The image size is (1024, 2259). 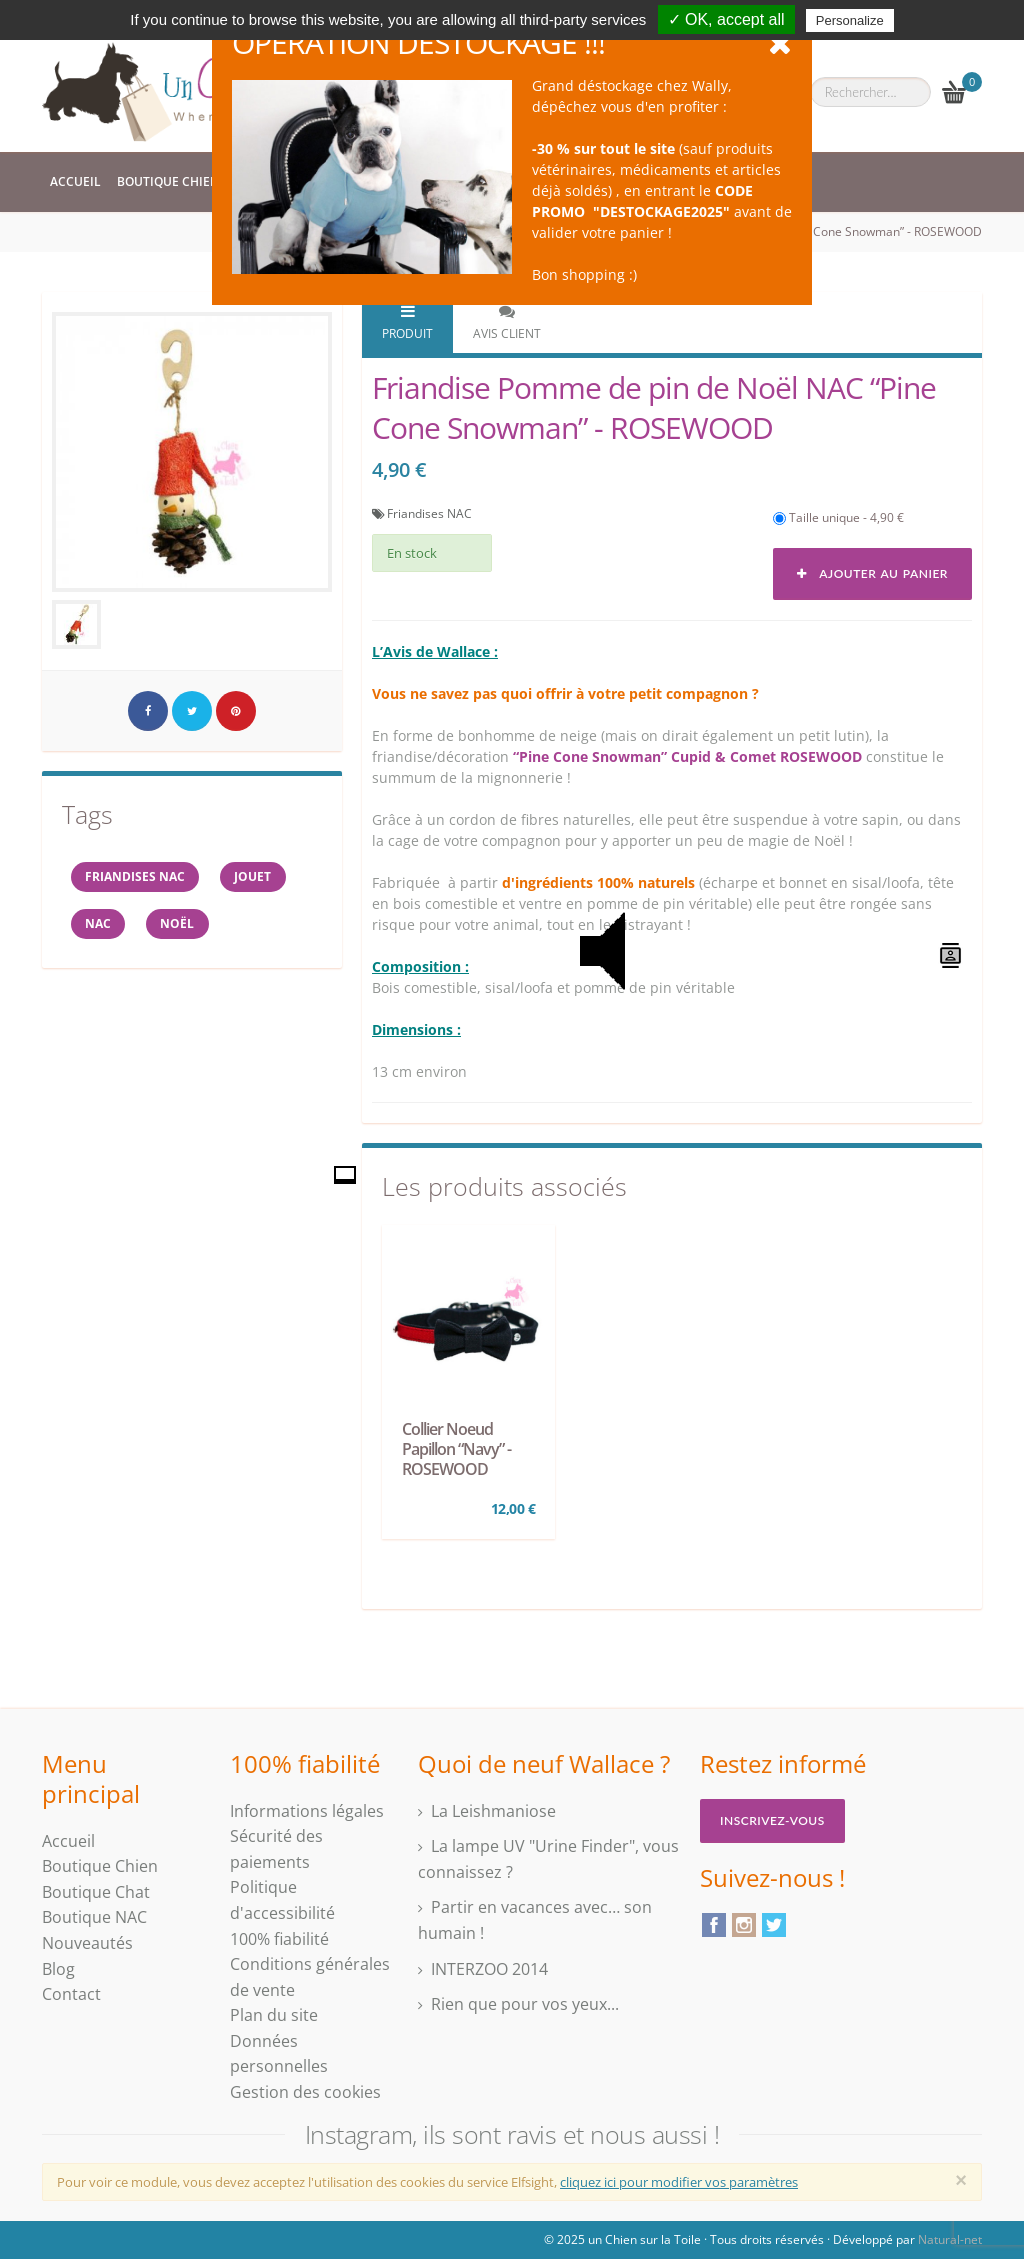 I want to click on access your contacts list, so click(x=950, y=955).